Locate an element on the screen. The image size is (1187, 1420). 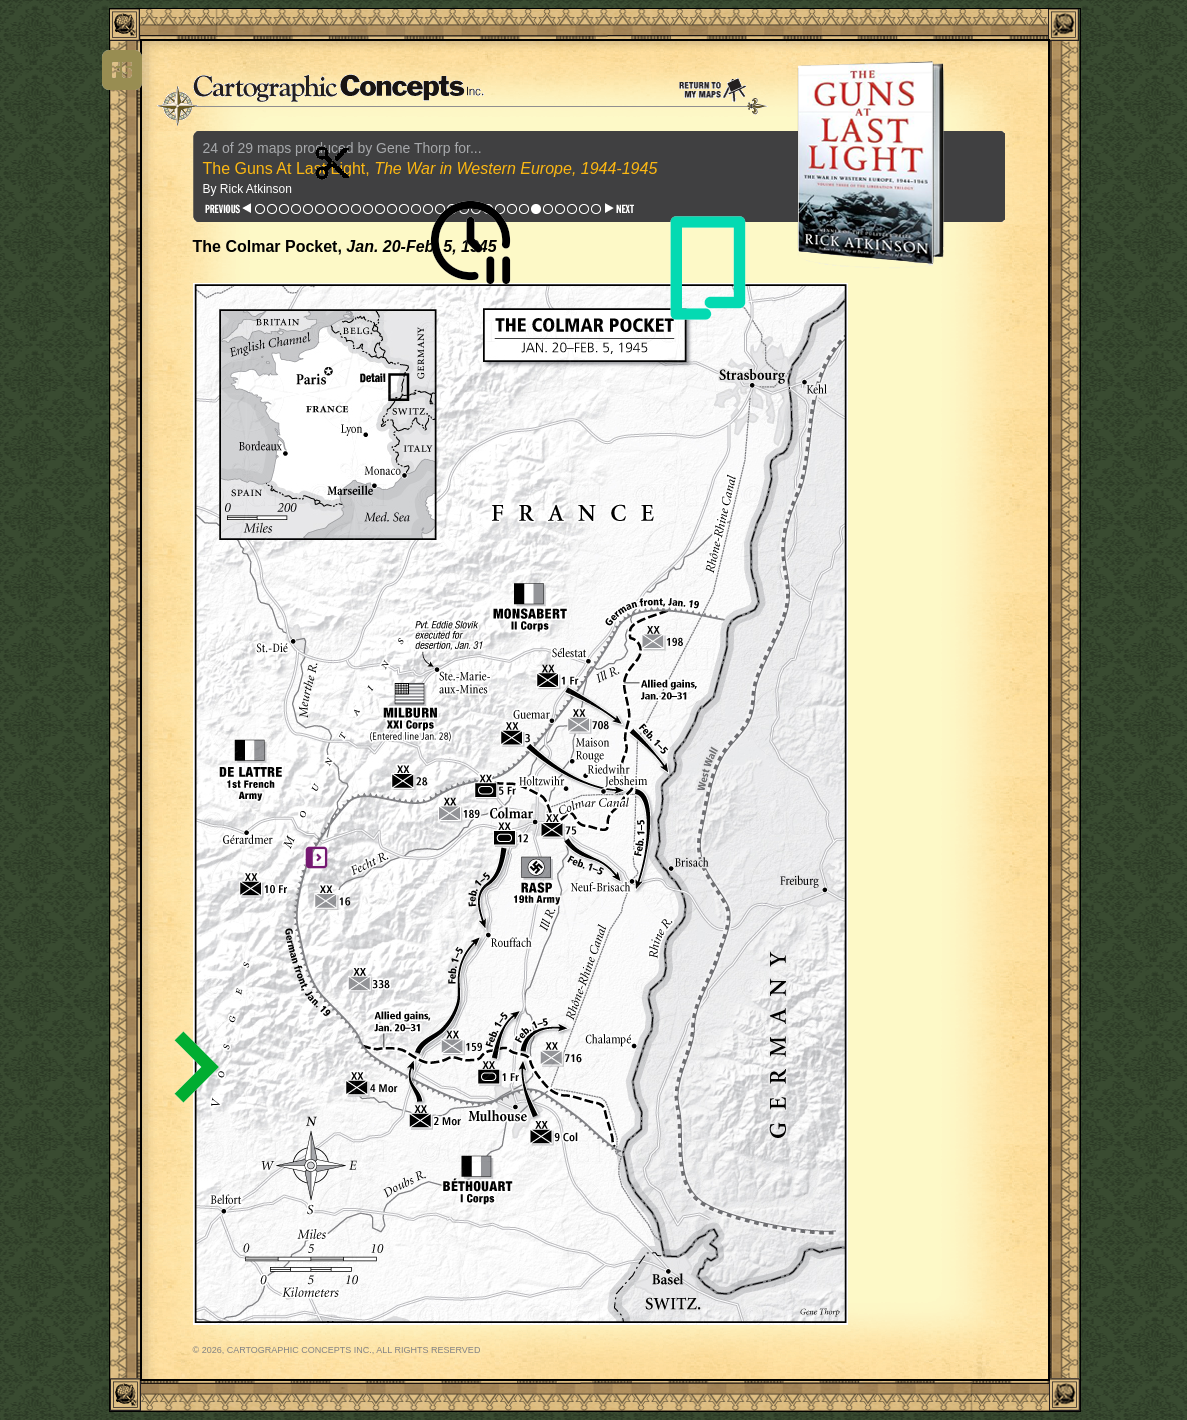
pagekit CMS brand logo is located at coordinates (705, 268).